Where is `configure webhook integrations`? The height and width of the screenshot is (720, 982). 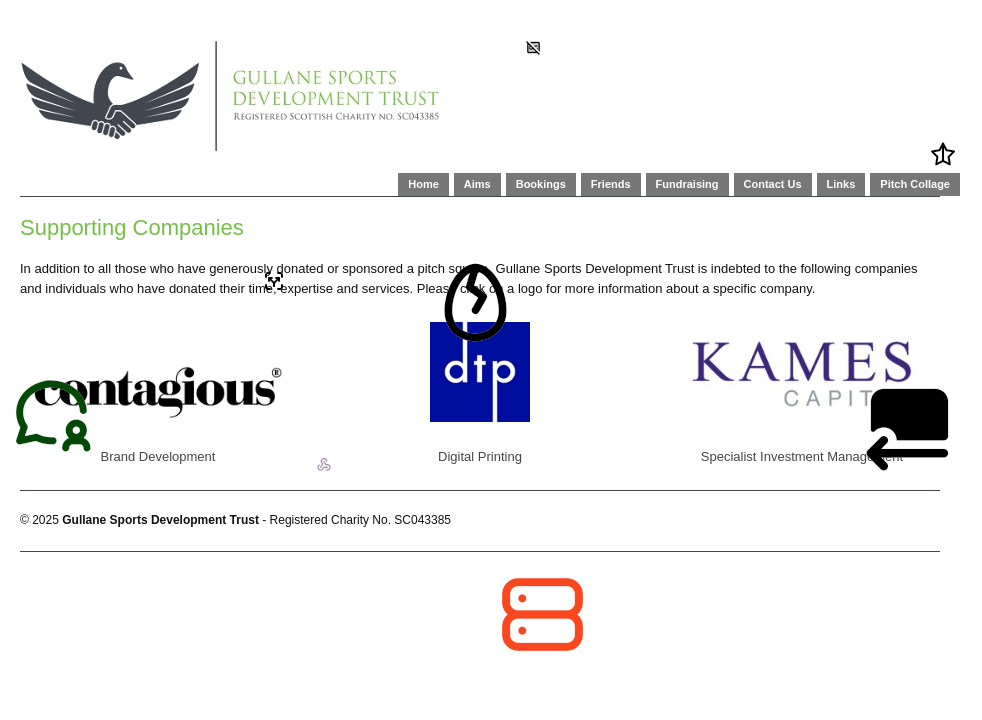
configure webhook integrations is located at coordinates (324, 464).